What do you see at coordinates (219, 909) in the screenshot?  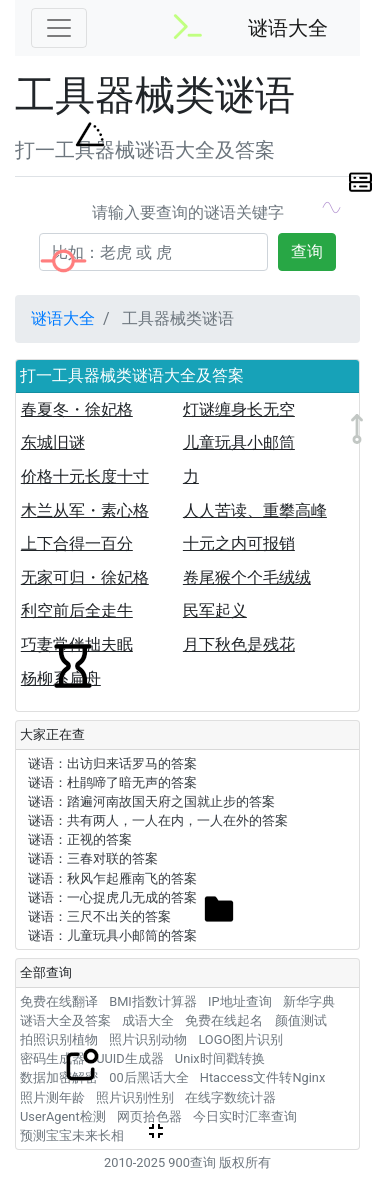 I see `open folder or directory` at bounding box center [219, 909].